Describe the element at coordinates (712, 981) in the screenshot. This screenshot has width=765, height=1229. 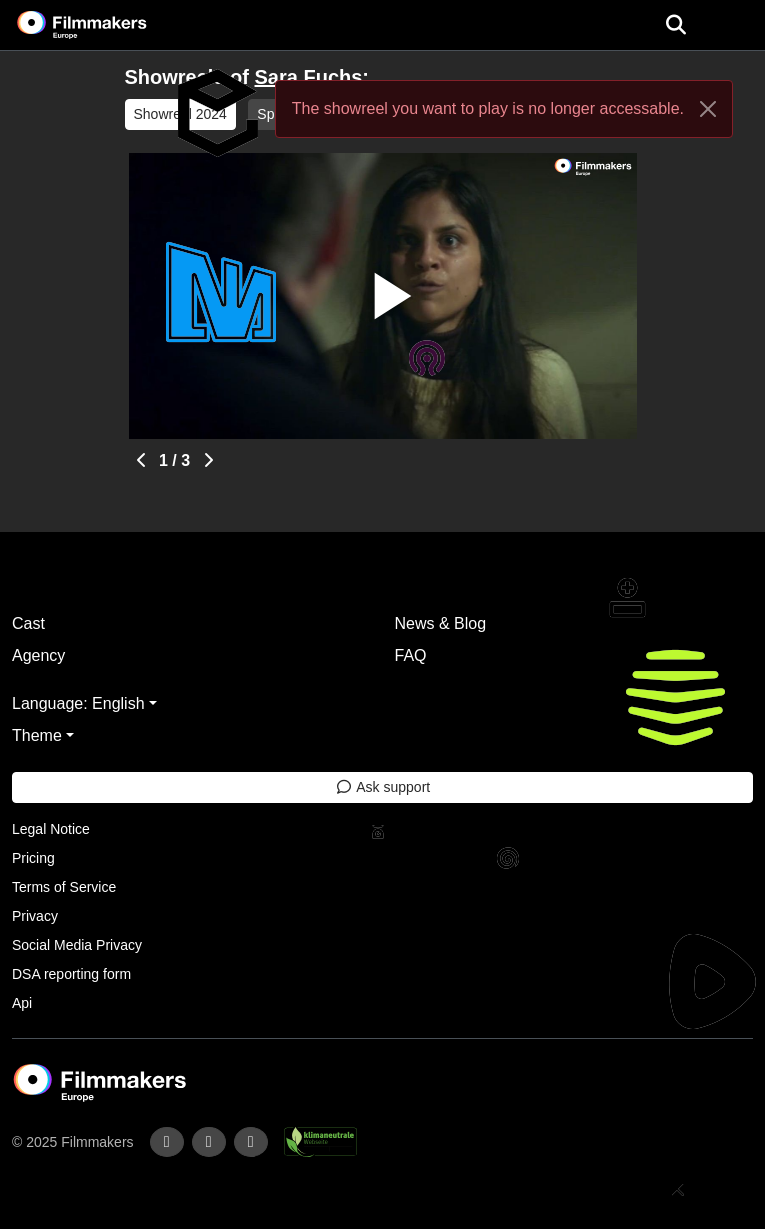
I see `open the Rumble app` at that location.